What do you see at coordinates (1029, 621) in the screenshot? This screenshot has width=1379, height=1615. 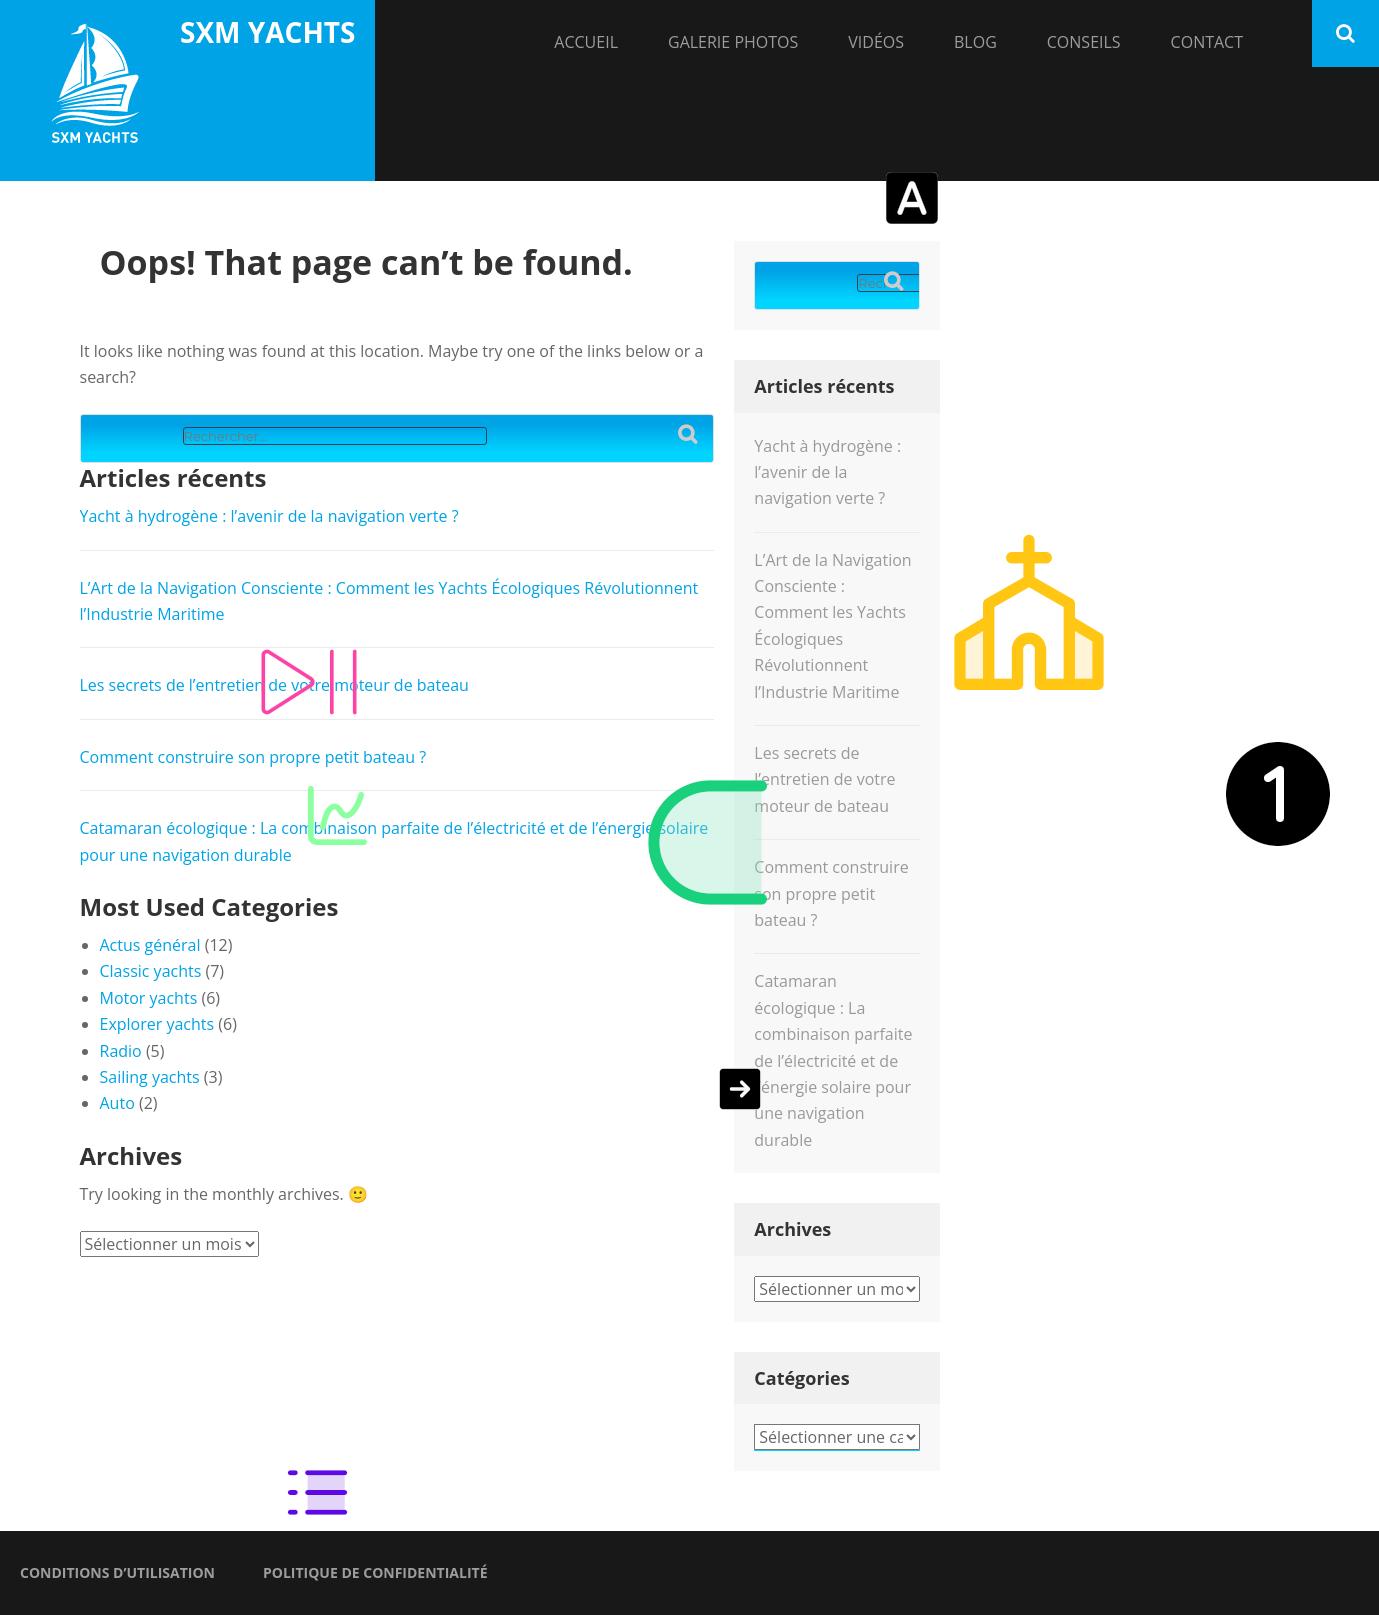 I see `view nearby churches or places of worship` at bounding box center [1029, 621].